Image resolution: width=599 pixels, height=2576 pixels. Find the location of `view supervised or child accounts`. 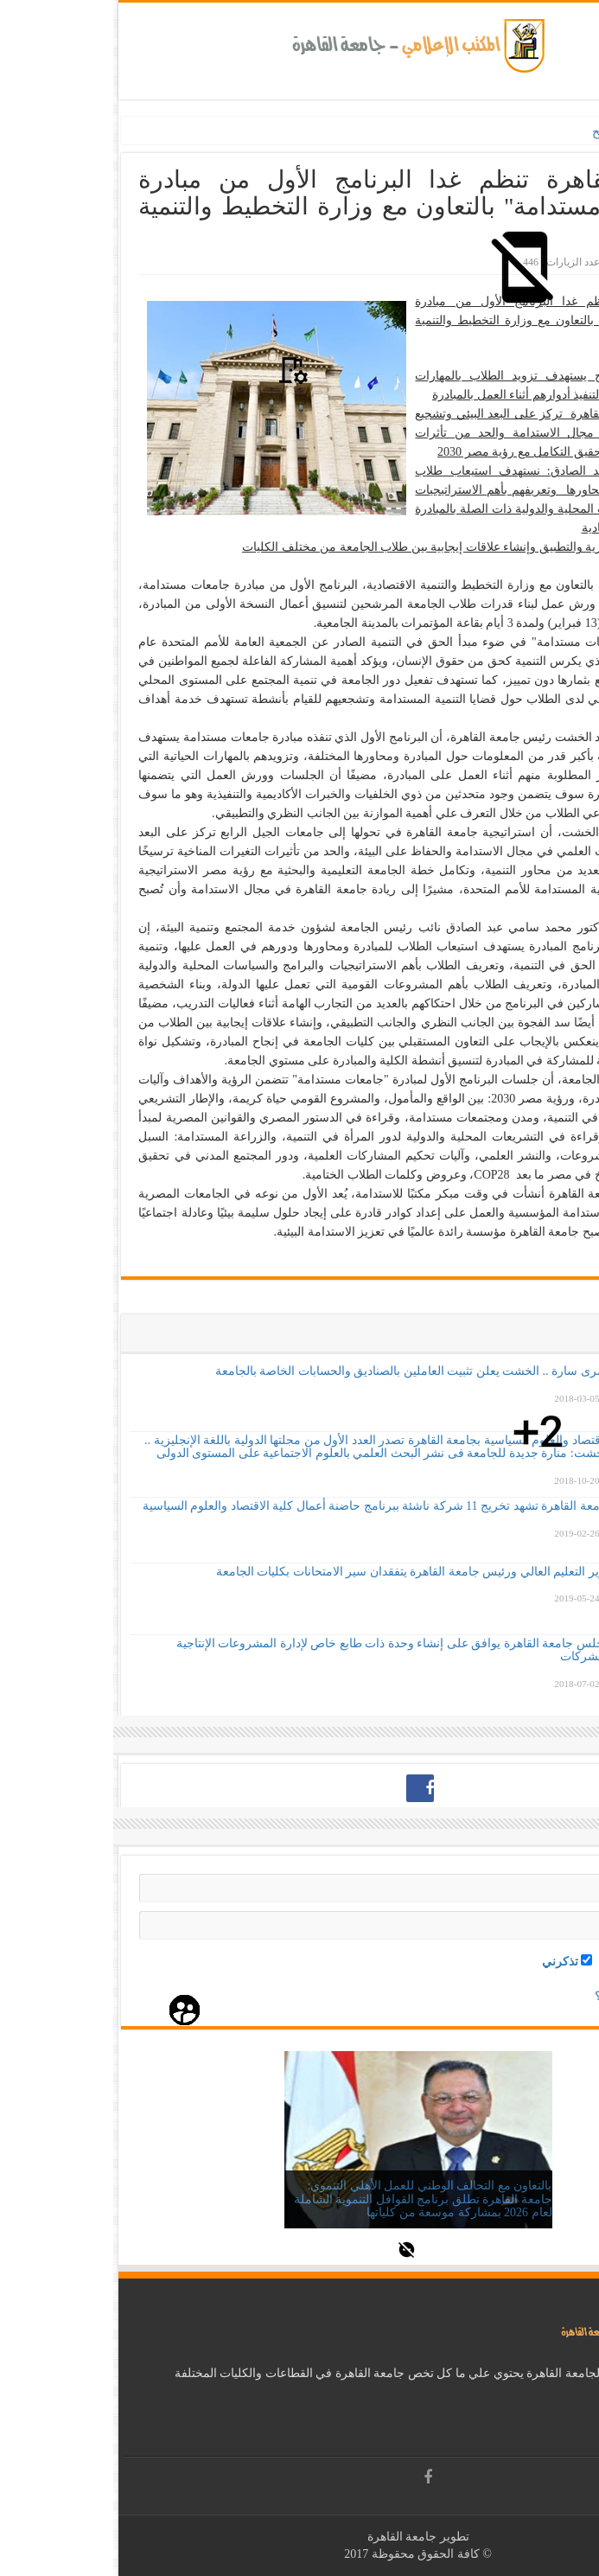

view supervised or child accounts is located at coordinates (184, 2010).